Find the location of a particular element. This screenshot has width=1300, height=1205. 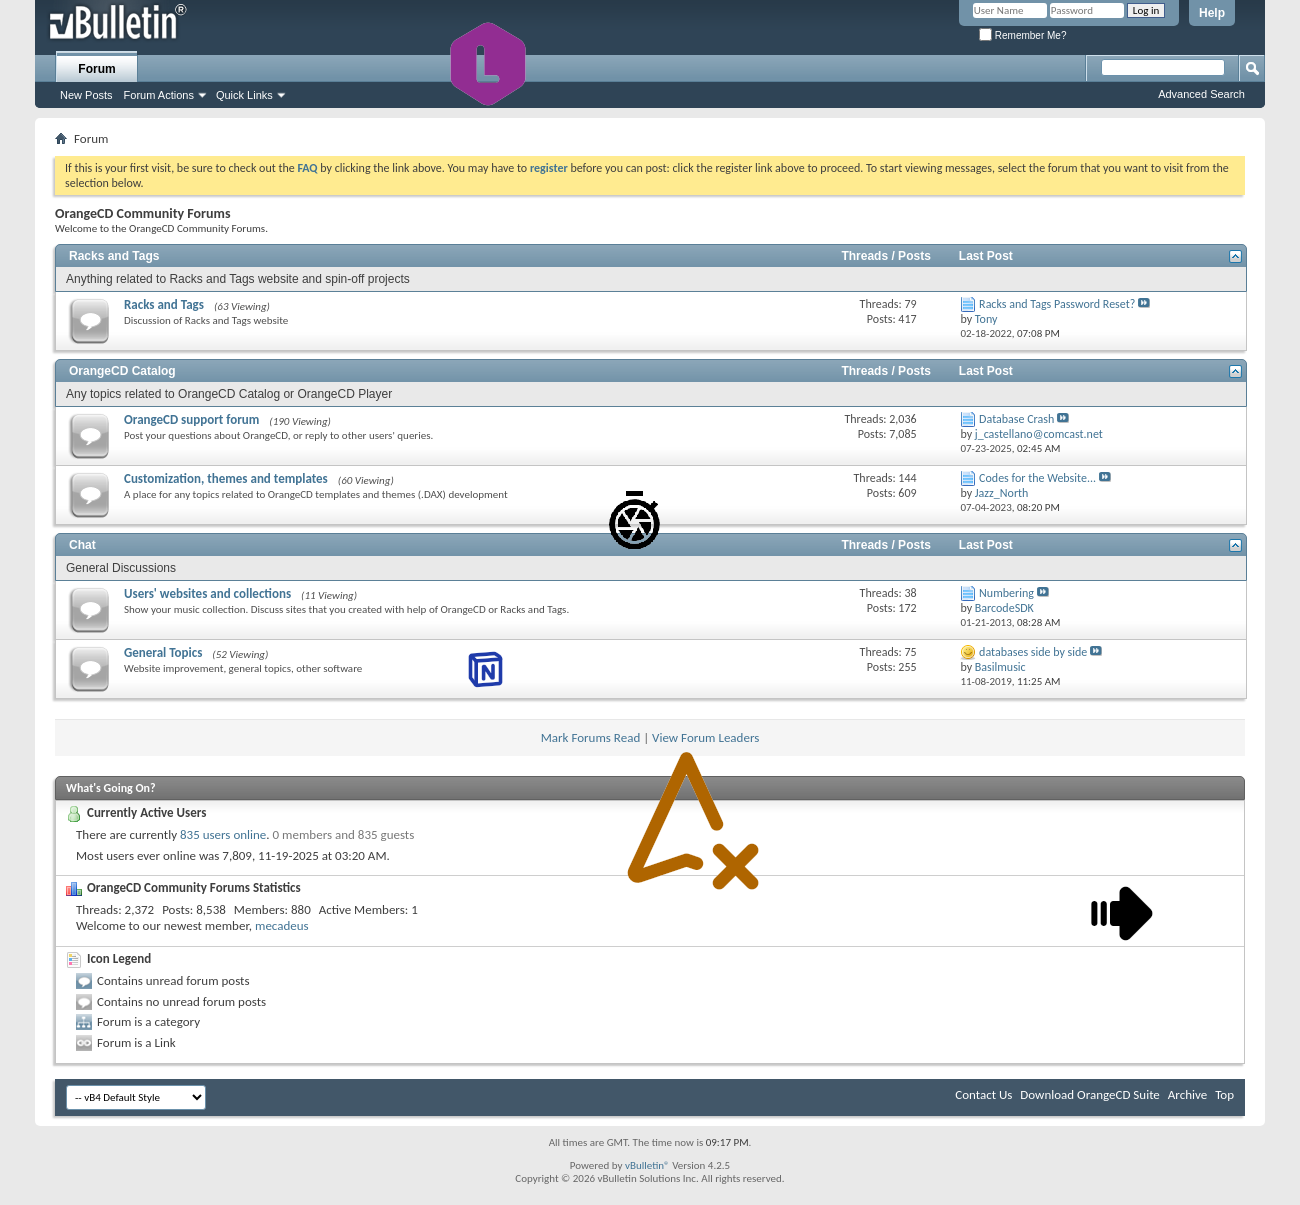

adjust camera shutter speed settings is located at coordinates (634, 521).